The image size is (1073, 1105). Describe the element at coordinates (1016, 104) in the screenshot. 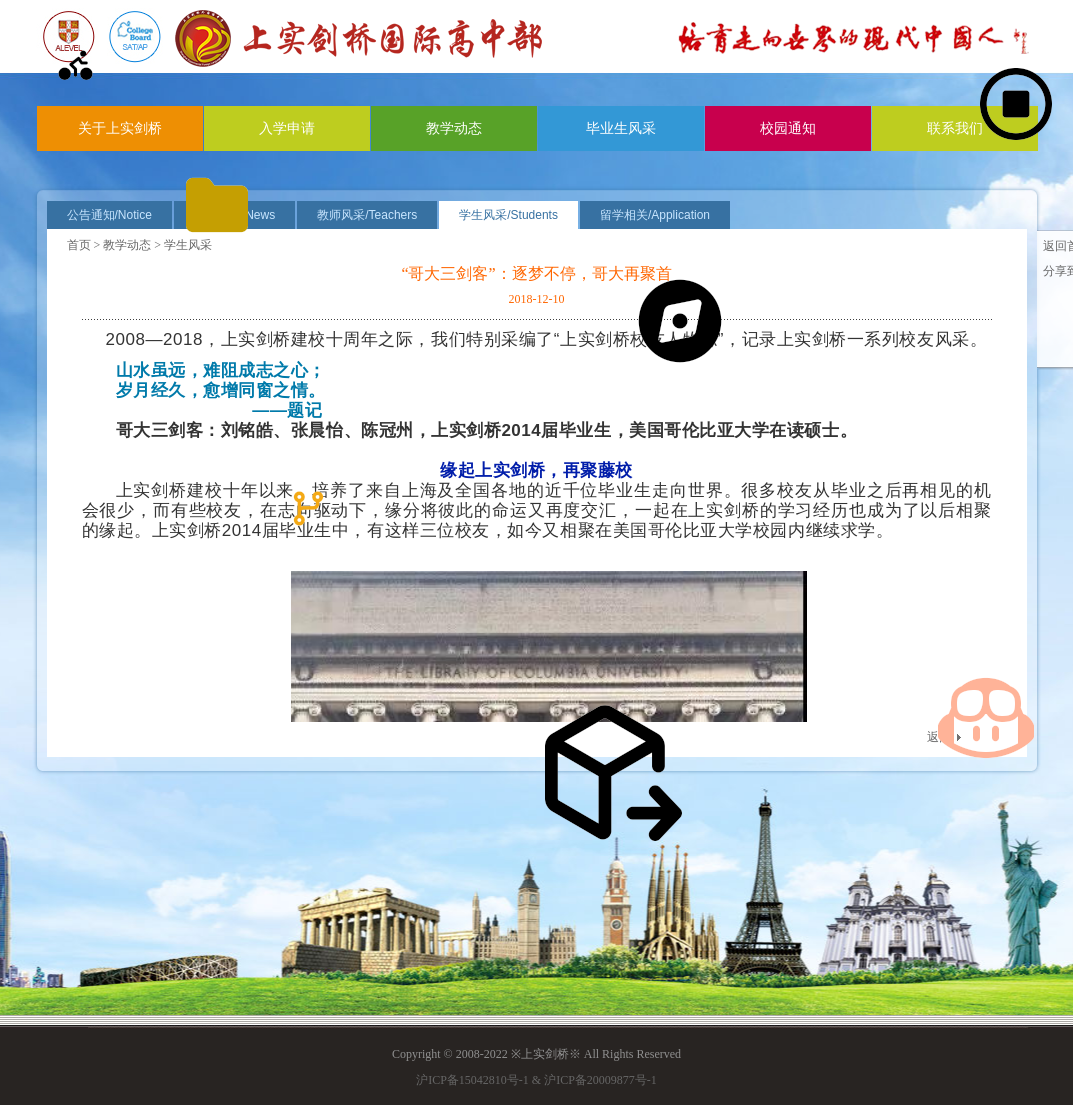

I see `stop media playback` at that location.